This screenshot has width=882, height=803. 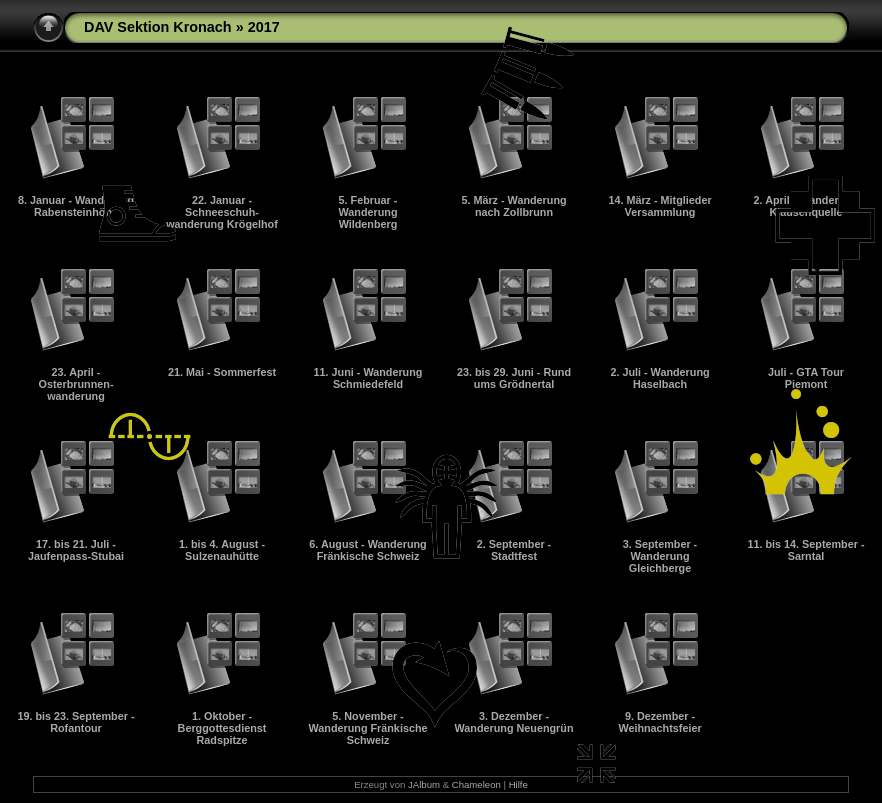 What do you see at coordinates (149, 436) in the screenshot?
I see `view diagram or flowchart` at bounding box center [149, 436].